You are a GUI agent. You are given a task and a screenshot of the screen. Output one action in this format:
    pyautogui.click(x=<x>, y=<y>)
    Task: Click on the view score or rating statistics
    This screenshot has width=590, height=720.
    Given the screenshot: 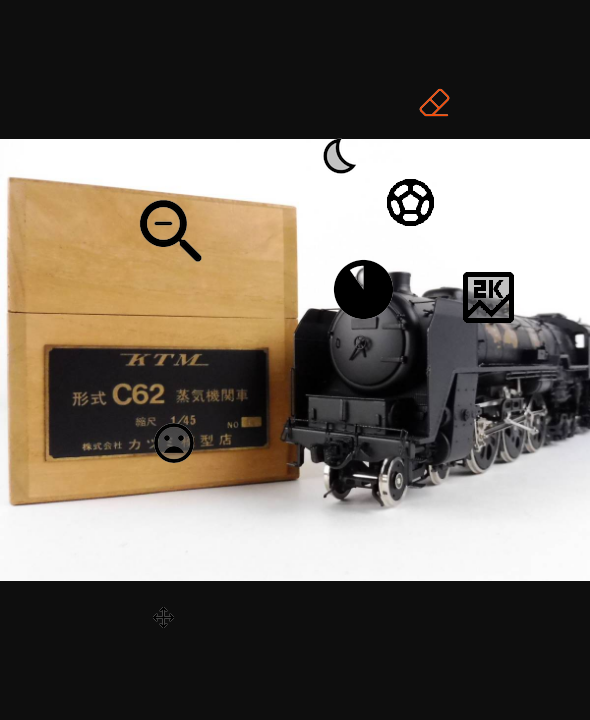 What is the action you would take?
    pyautogui.click(x=488, y=297)
    